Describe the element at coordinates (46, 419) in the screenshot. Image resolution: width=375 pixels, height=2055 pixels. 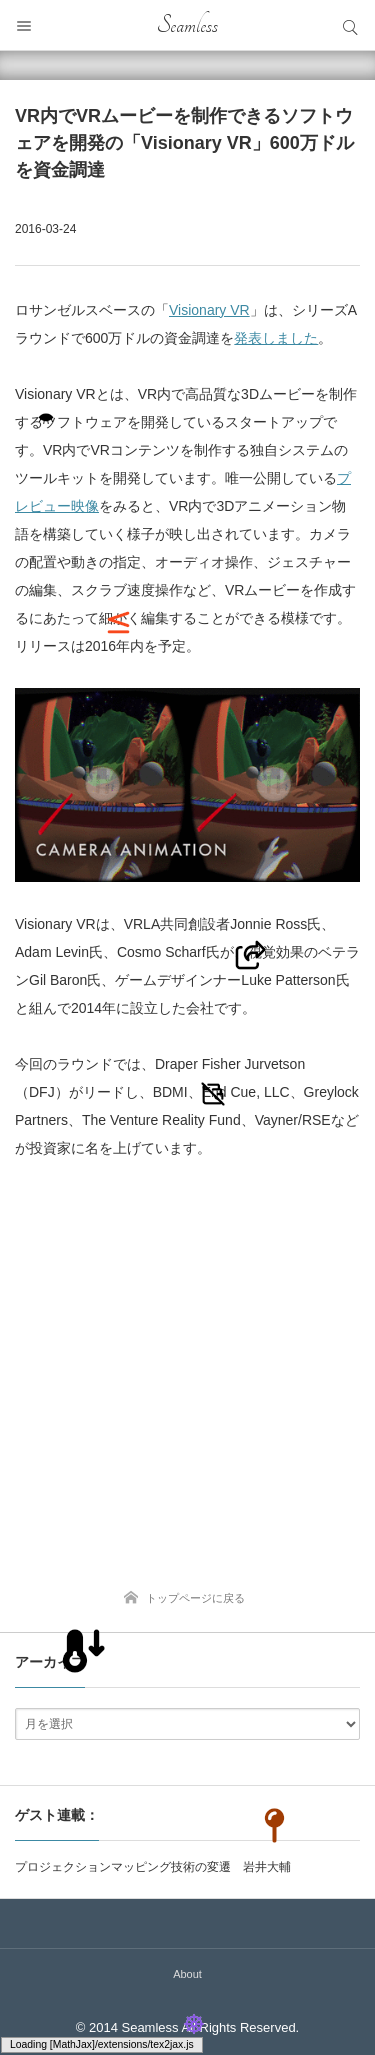
I see `hide password or sensitive content` at that location.